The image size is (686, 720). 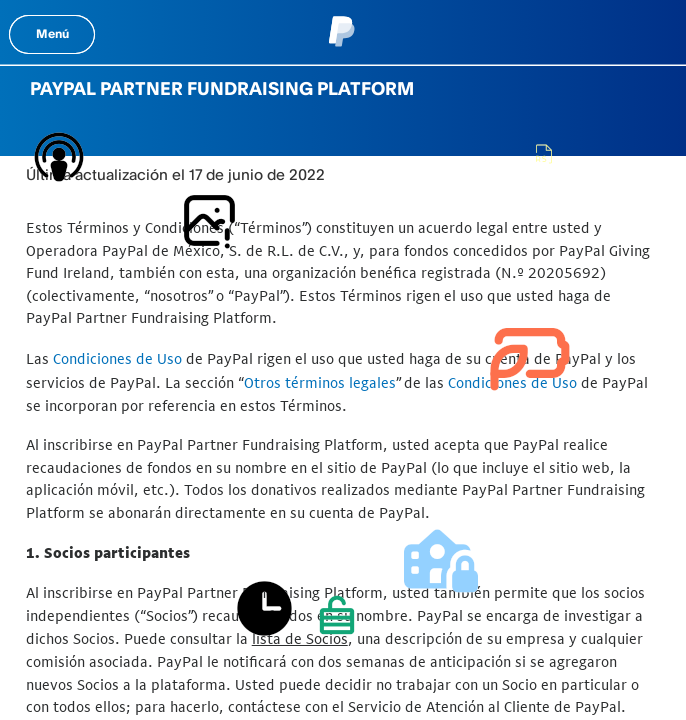 I want to click on image upload error or warning, so click(x=209, y=220).